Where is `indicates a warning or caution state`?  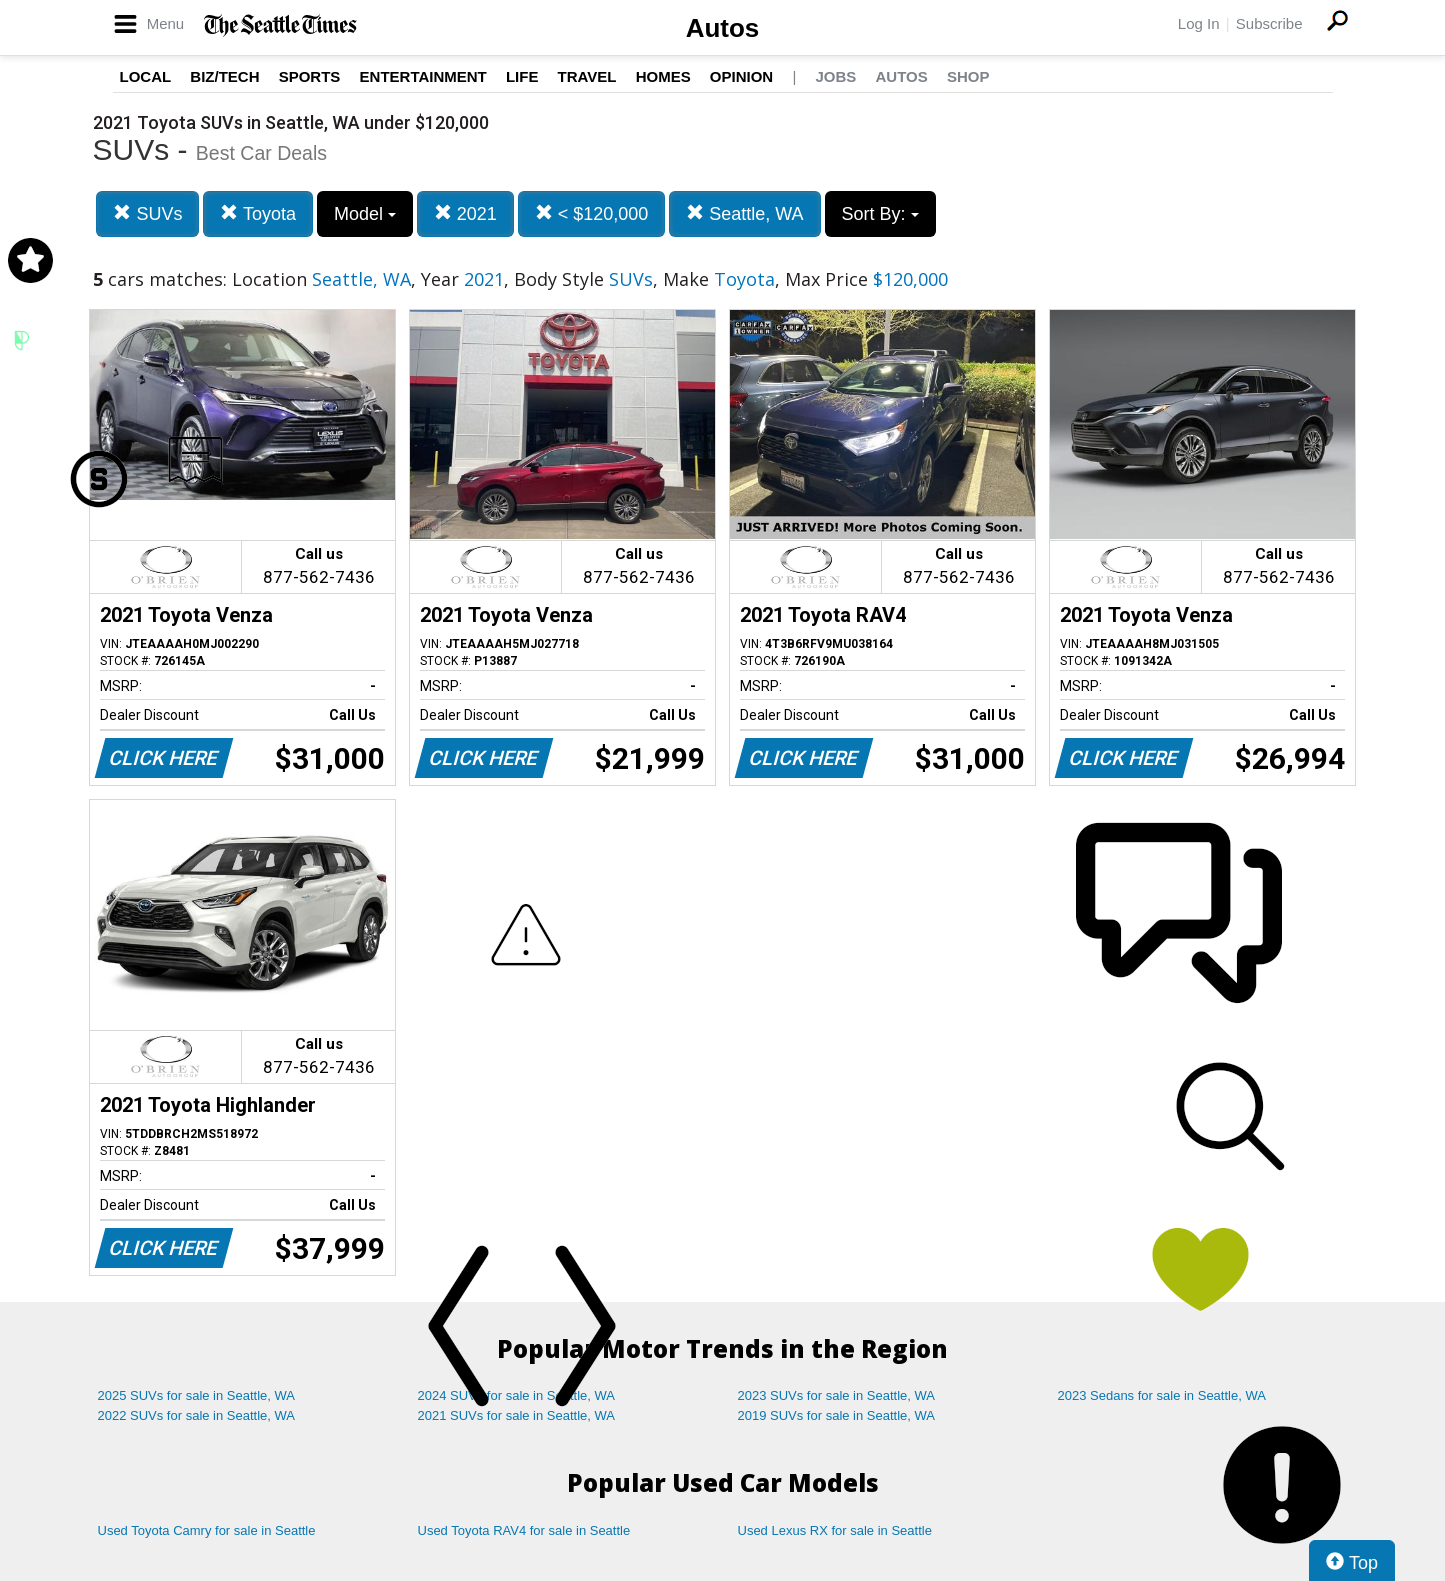
indicates a warning or caution state is located at coordinates (526, 936).